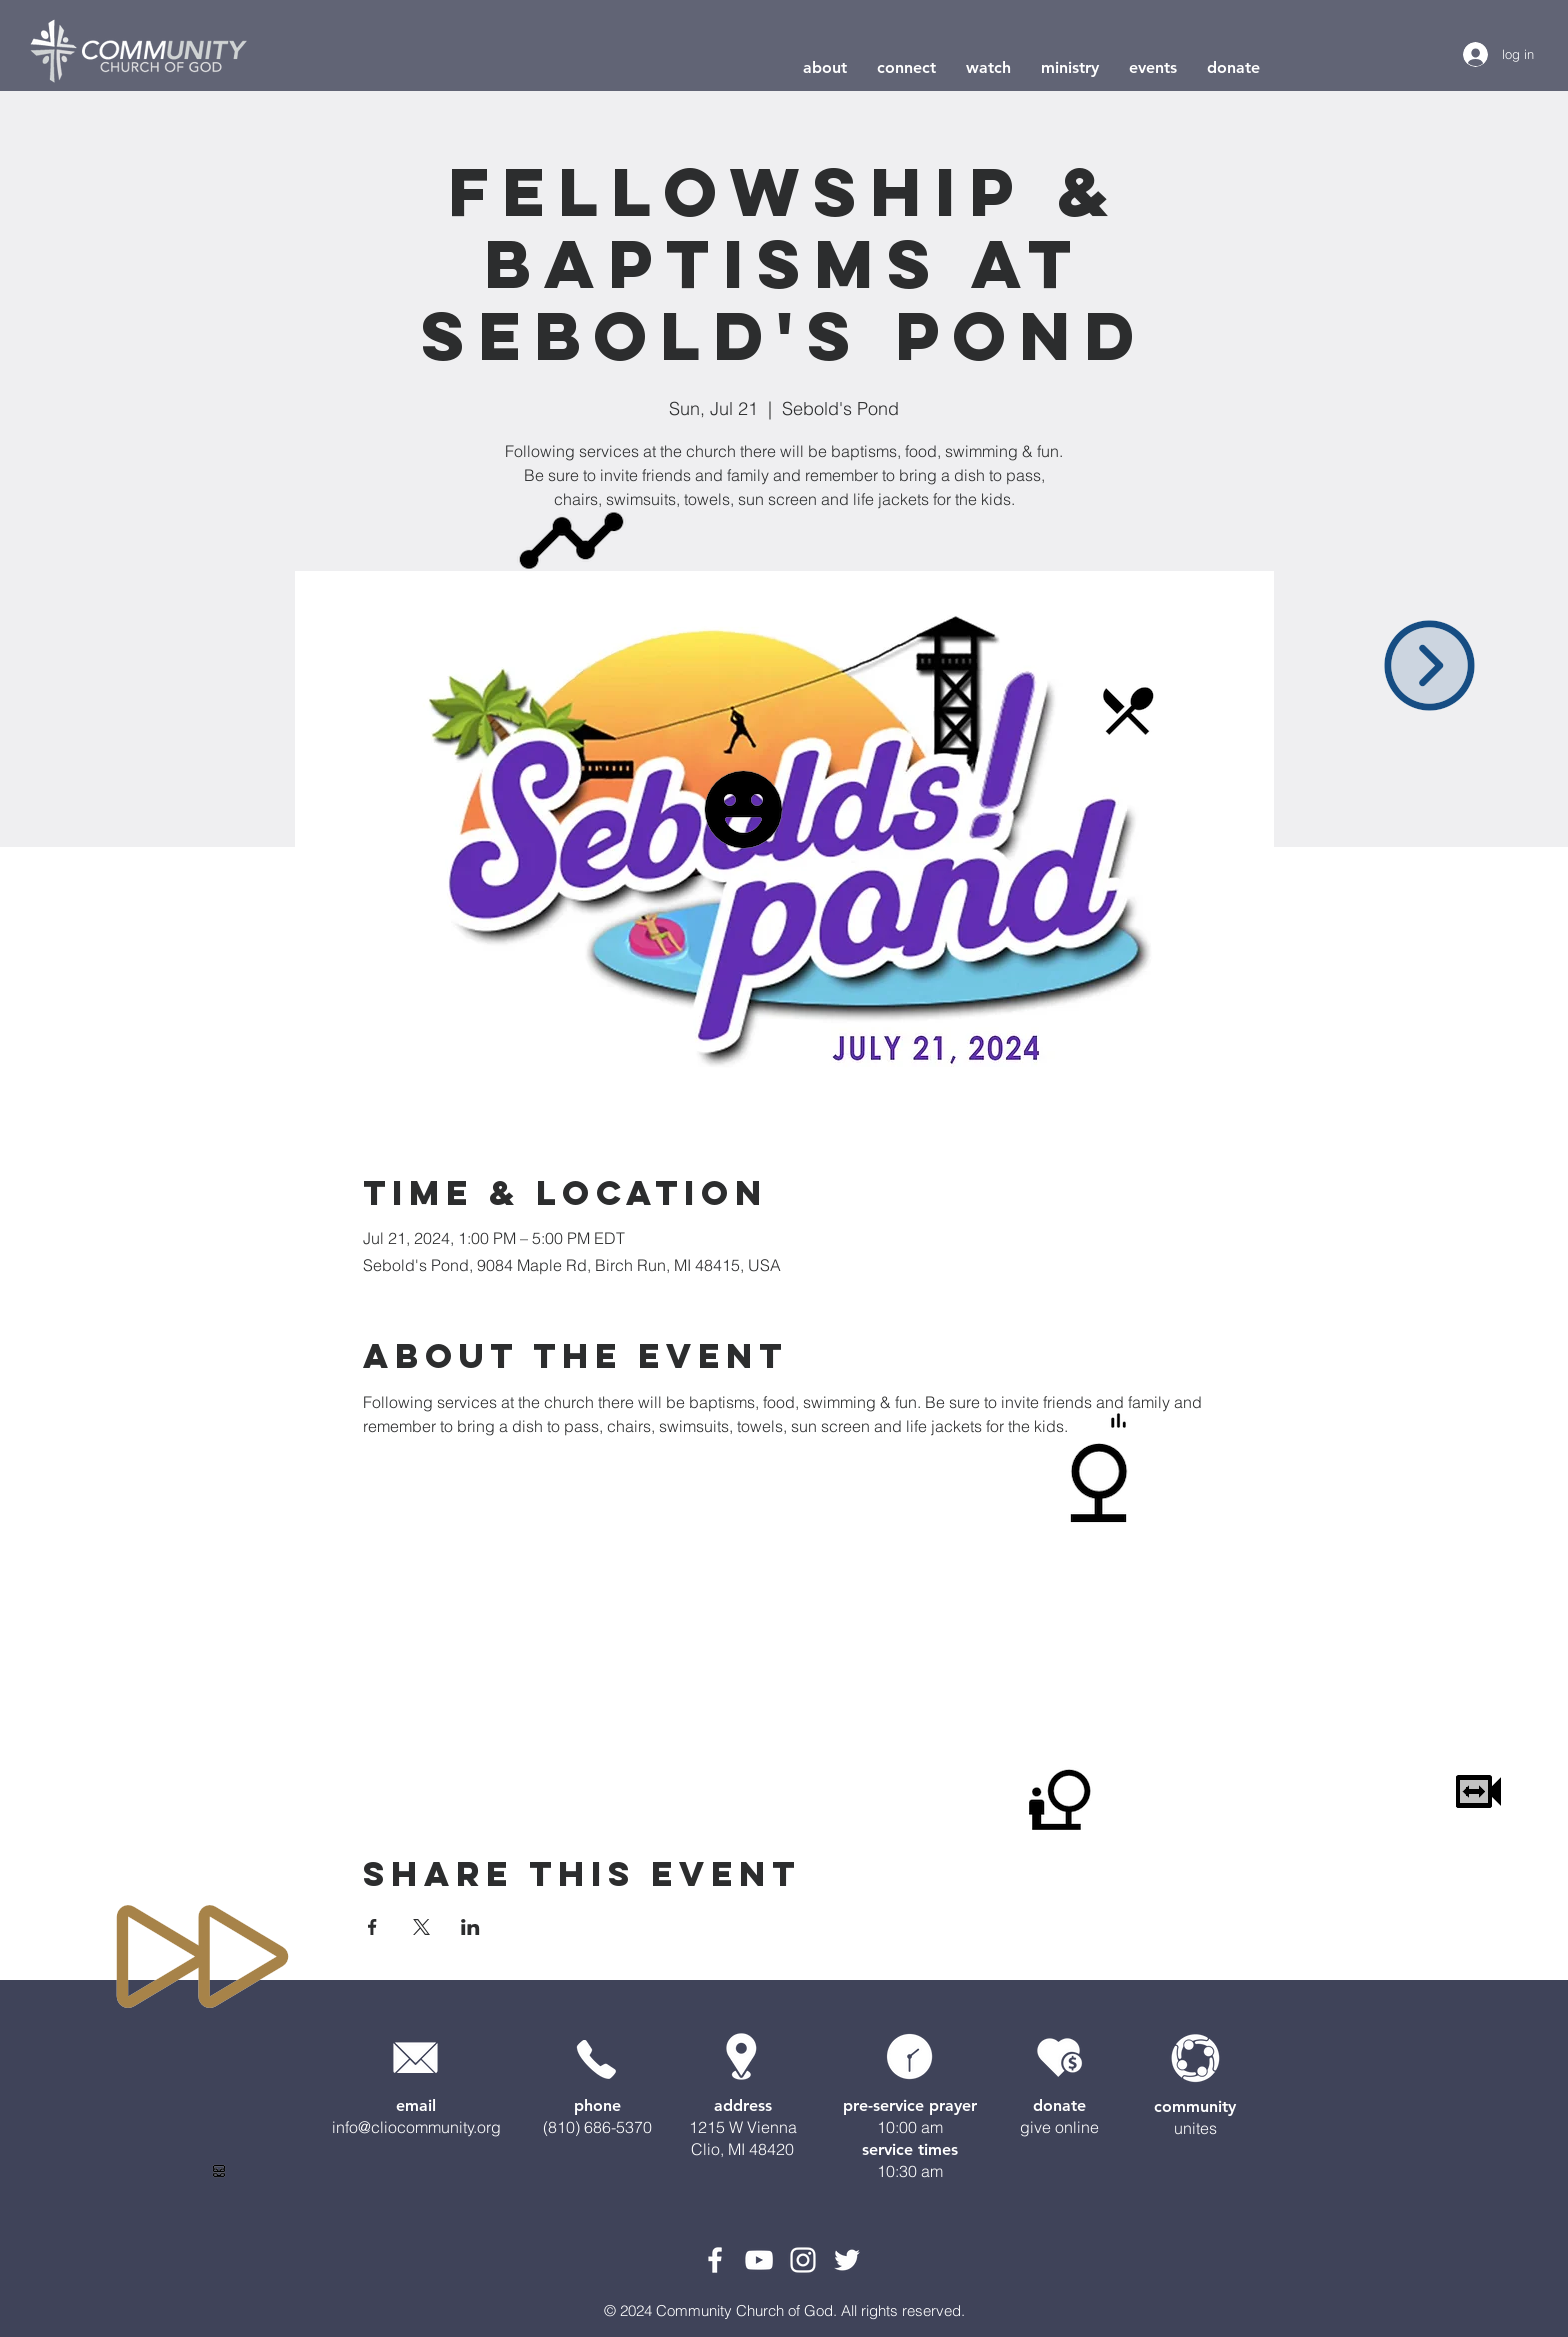  Describe the element at coordinates (1098, 1482) in the screenshot. I see `view nature or outdoor-related content` at that location.